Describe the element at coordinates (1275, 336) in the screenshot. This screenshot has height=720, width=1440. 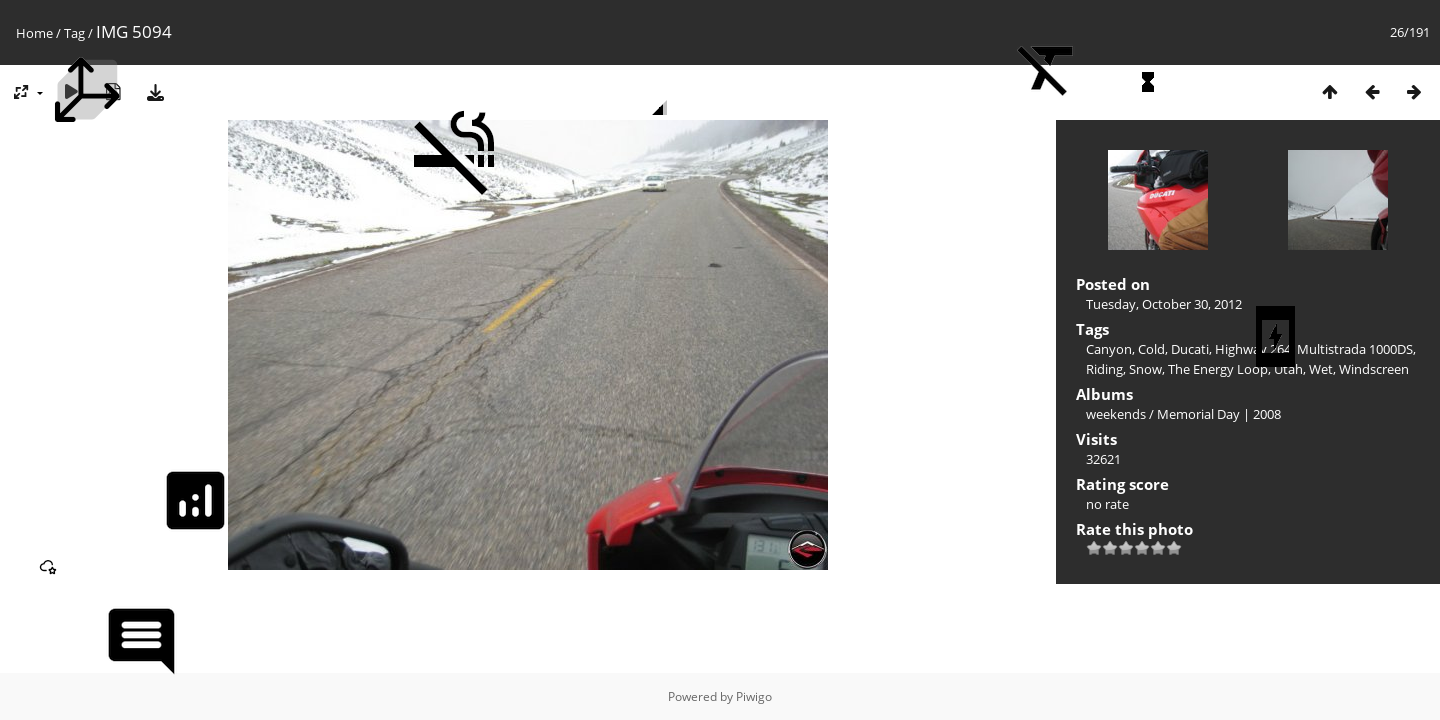
I see `find nearby electric vehicle charging stations` at that location.